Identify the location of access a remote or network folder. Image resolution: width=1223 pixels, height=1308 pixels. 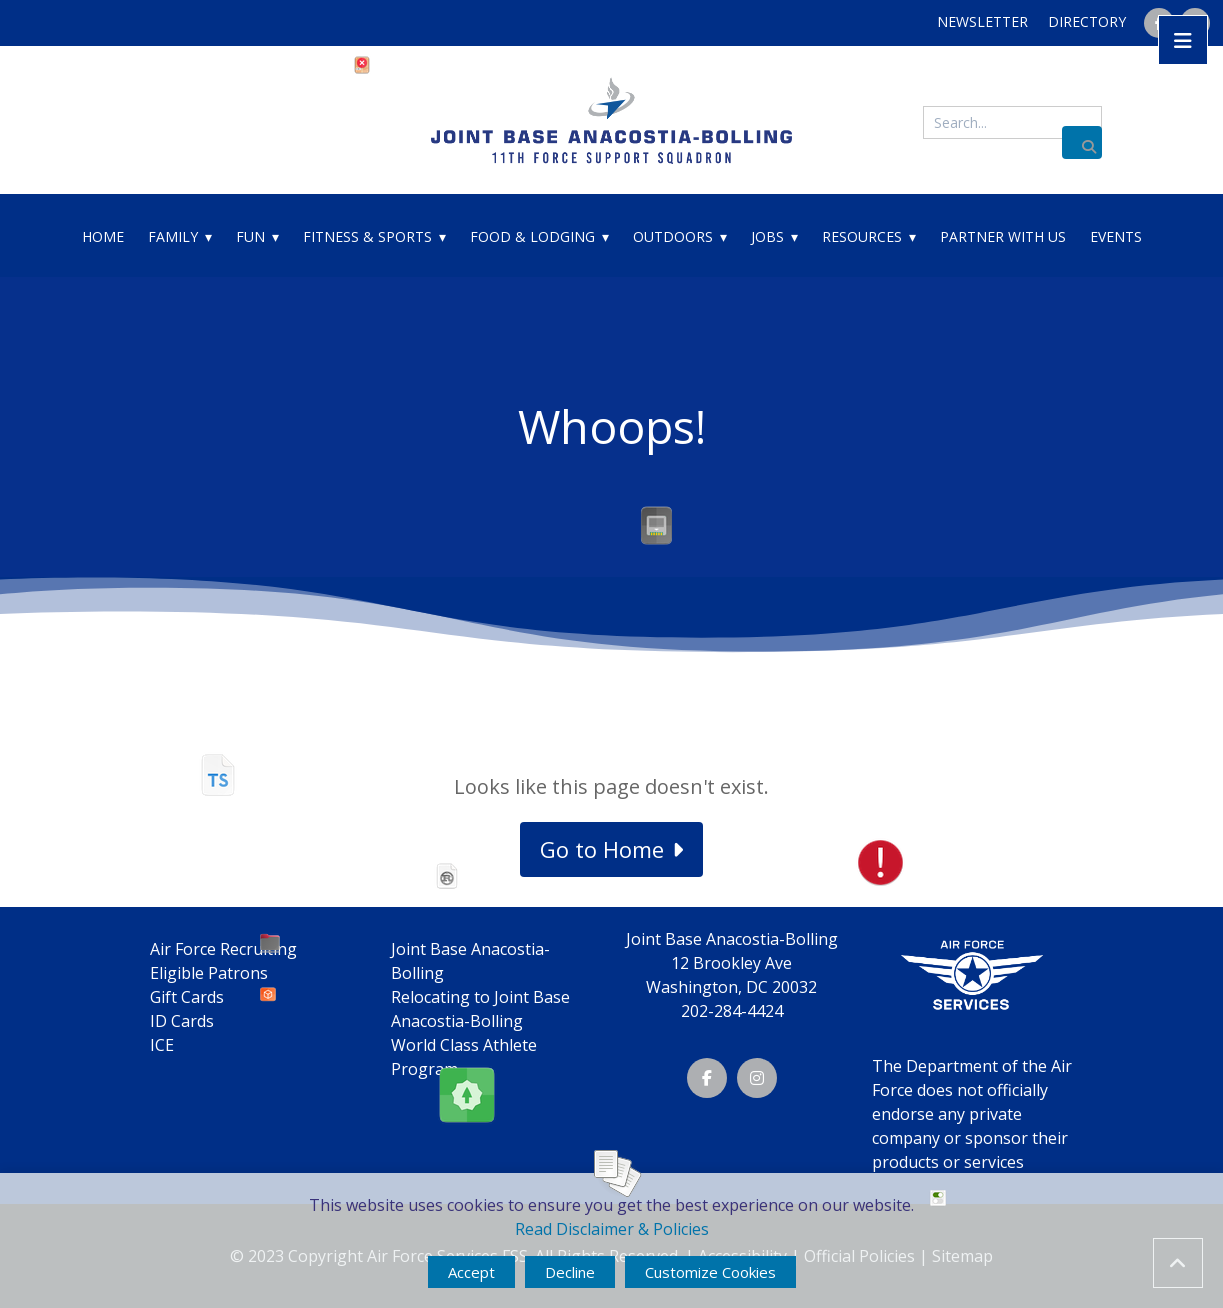
(270, 943).